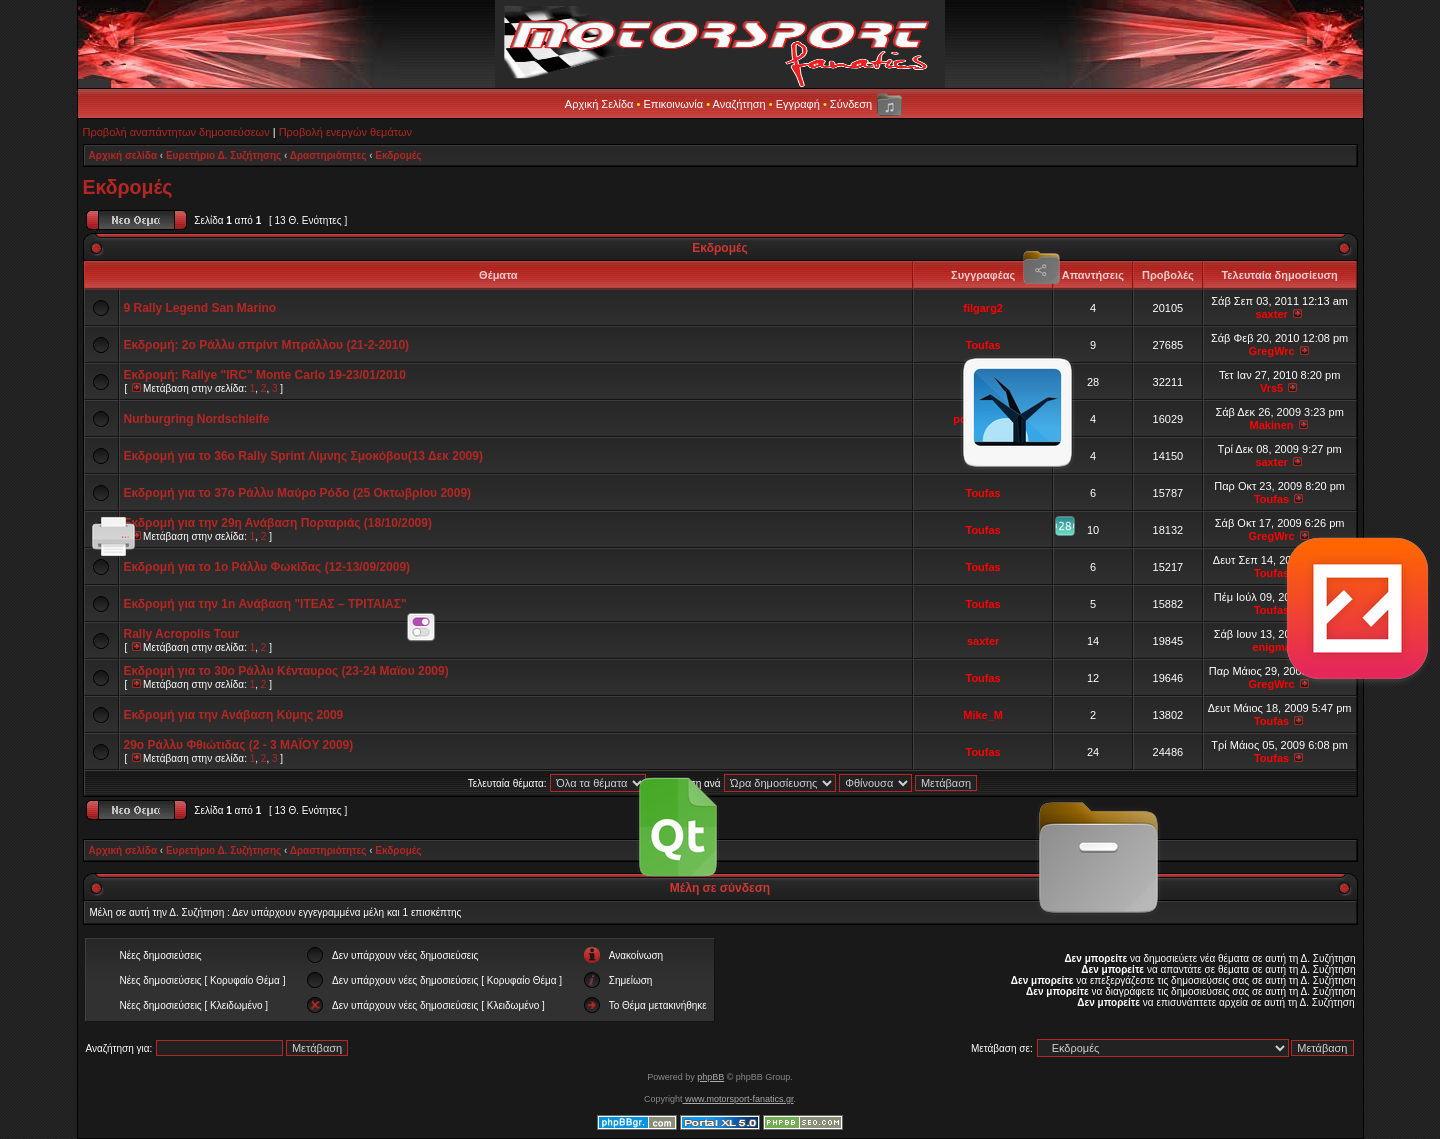 Image resolution: width=1440 pixels, height=1139 pixels. I want to click on a QML source code file, so click(678, 827).